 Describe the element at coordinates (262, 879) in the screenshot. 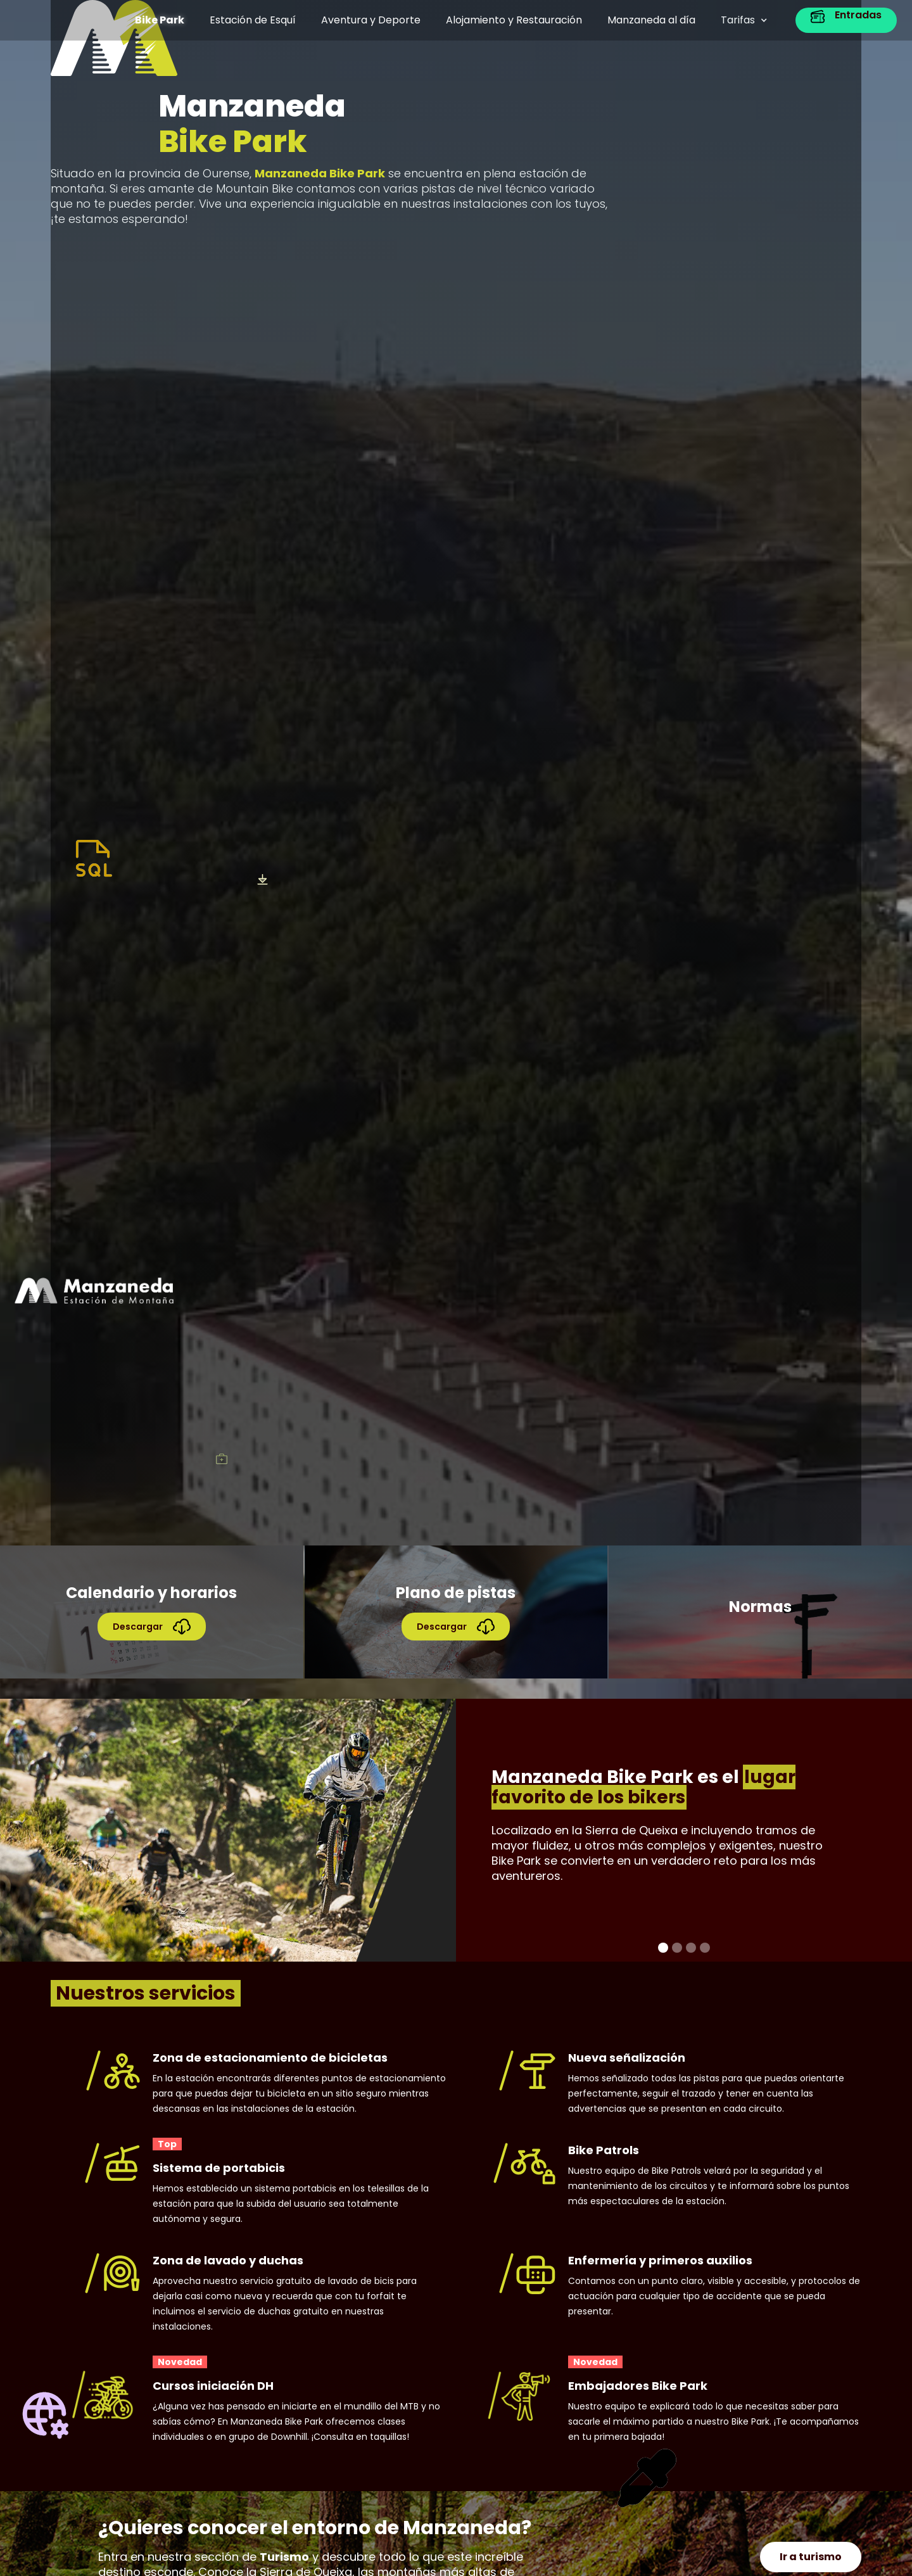

I see `download file to device` at that location.